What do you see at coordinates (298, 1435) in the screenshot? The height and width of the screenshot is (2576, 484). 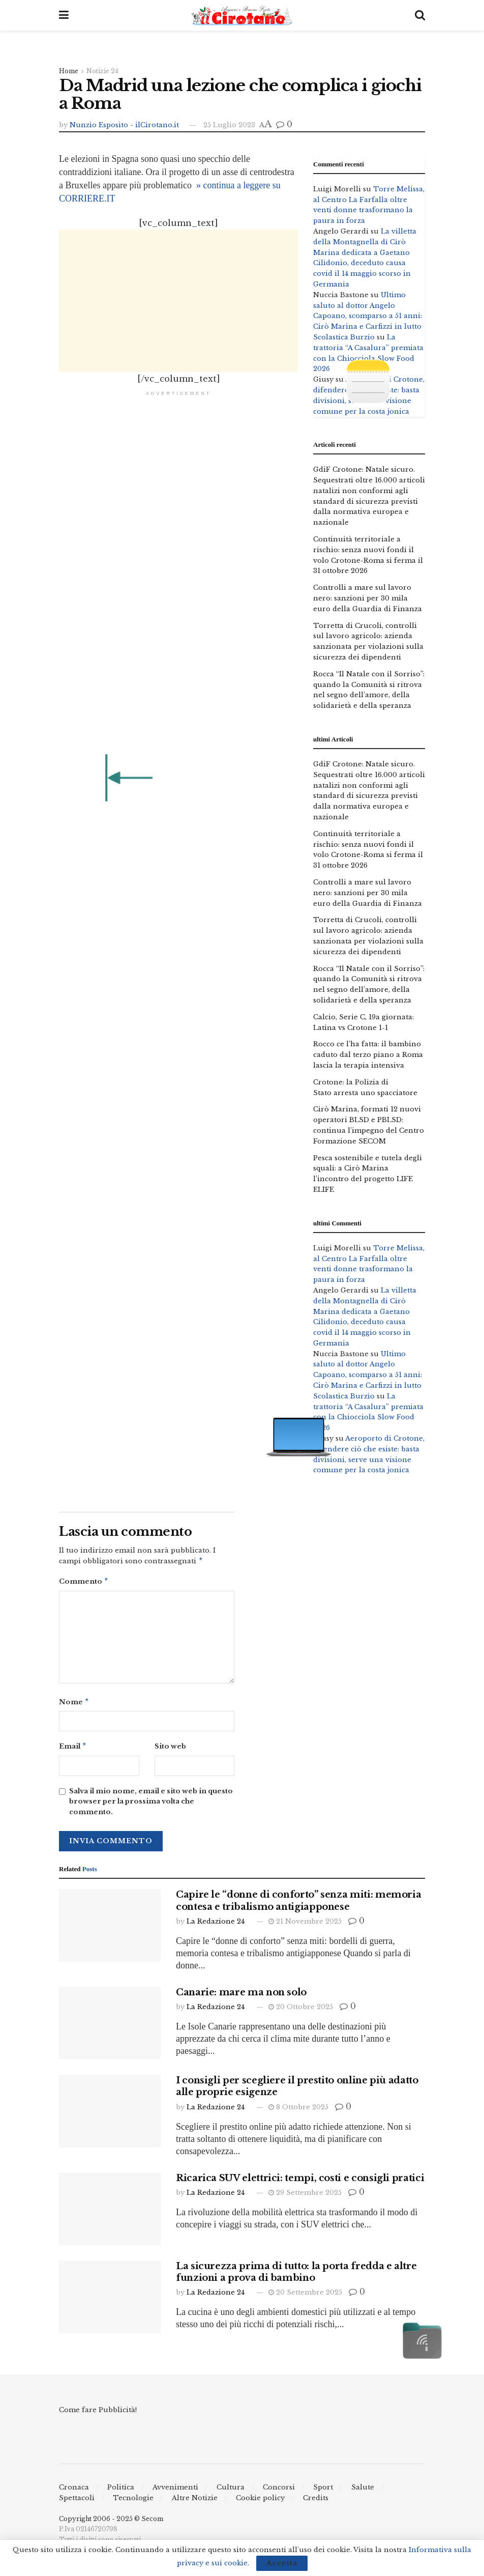 I see `select macbook pro as your device type` at bounding box center [298, 1435].